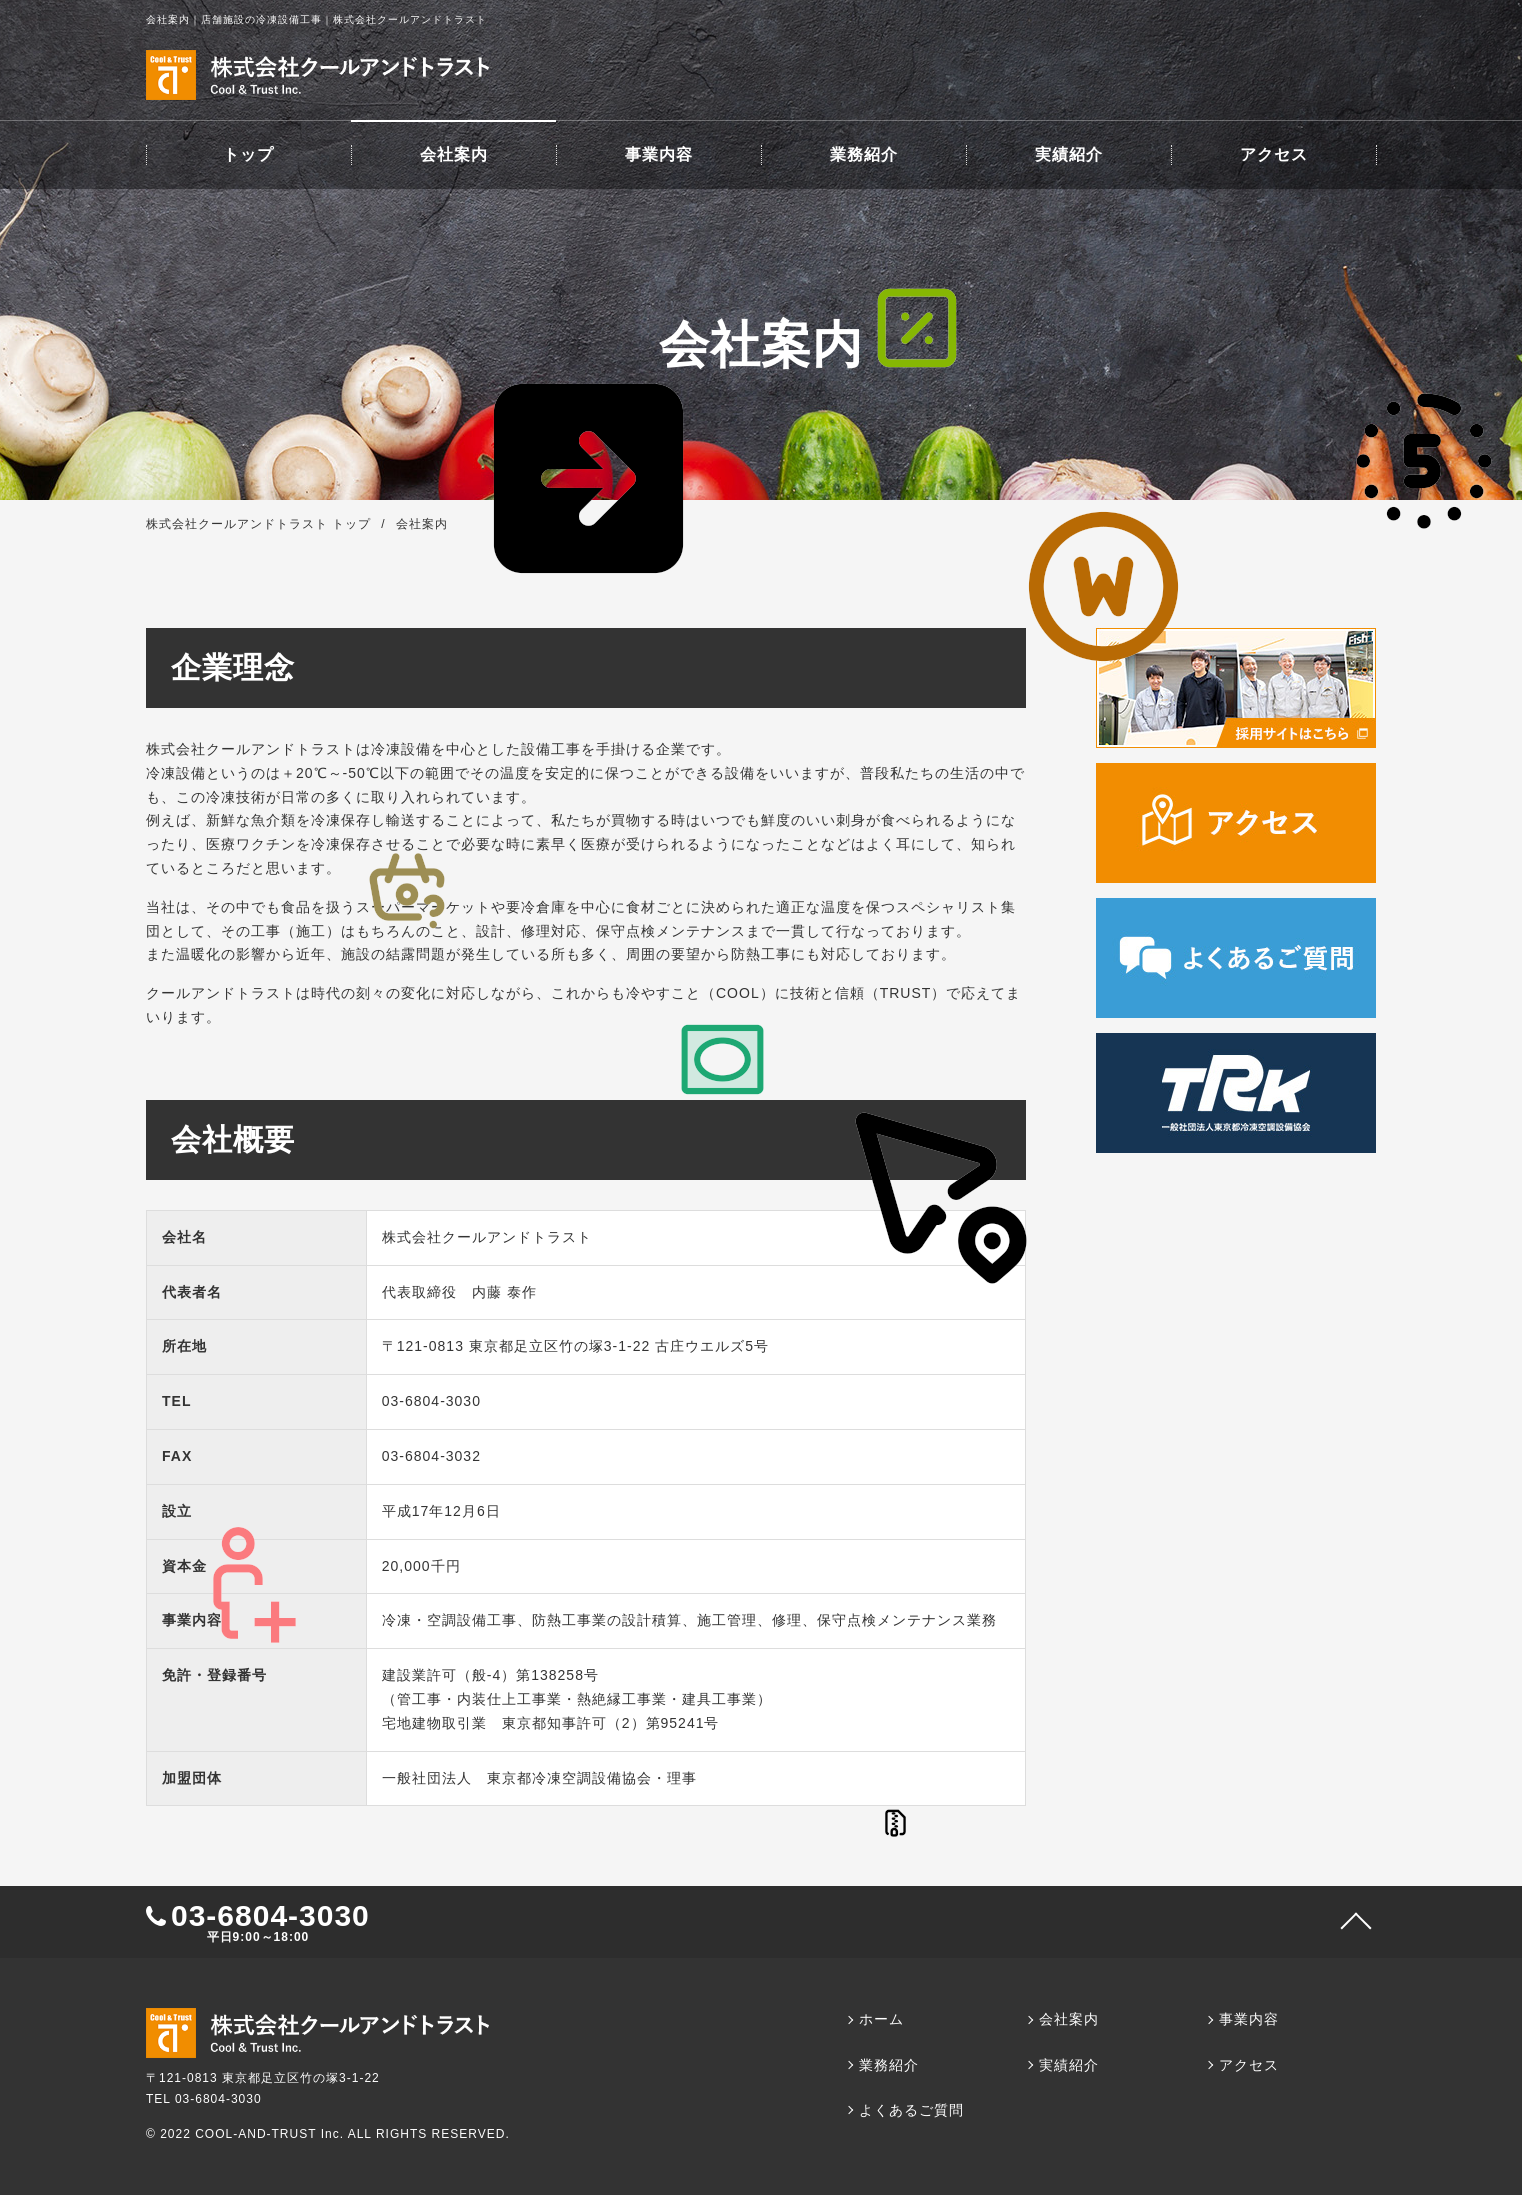 This screenshot has height=2195, width=1522. Describe the element at coordinates (722, 1059) in the screenshot. I see `apply vignette effect to image` at that location.